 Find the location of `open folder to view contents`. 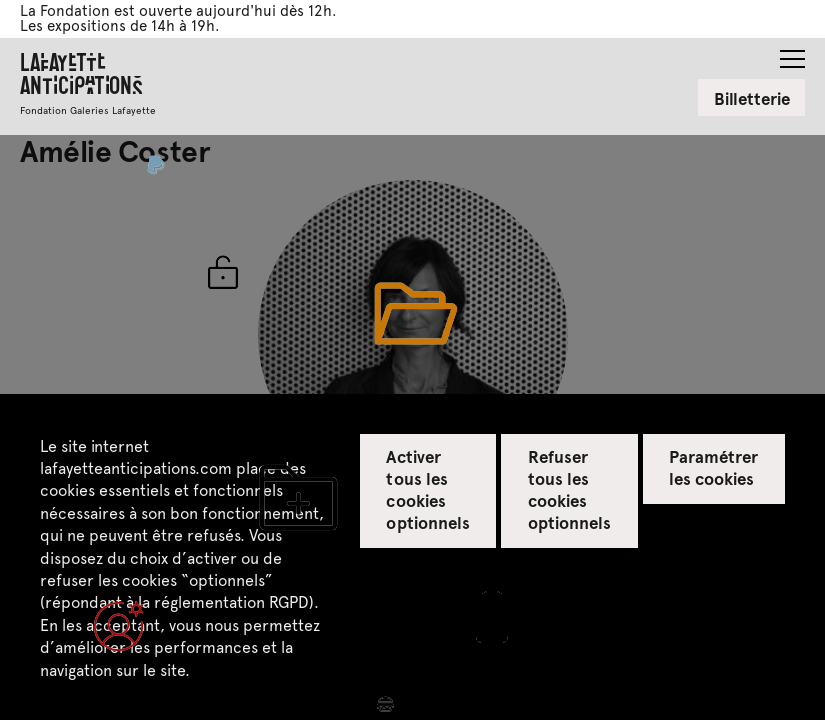

open folder to view contents is located at coordinates (413, 312).